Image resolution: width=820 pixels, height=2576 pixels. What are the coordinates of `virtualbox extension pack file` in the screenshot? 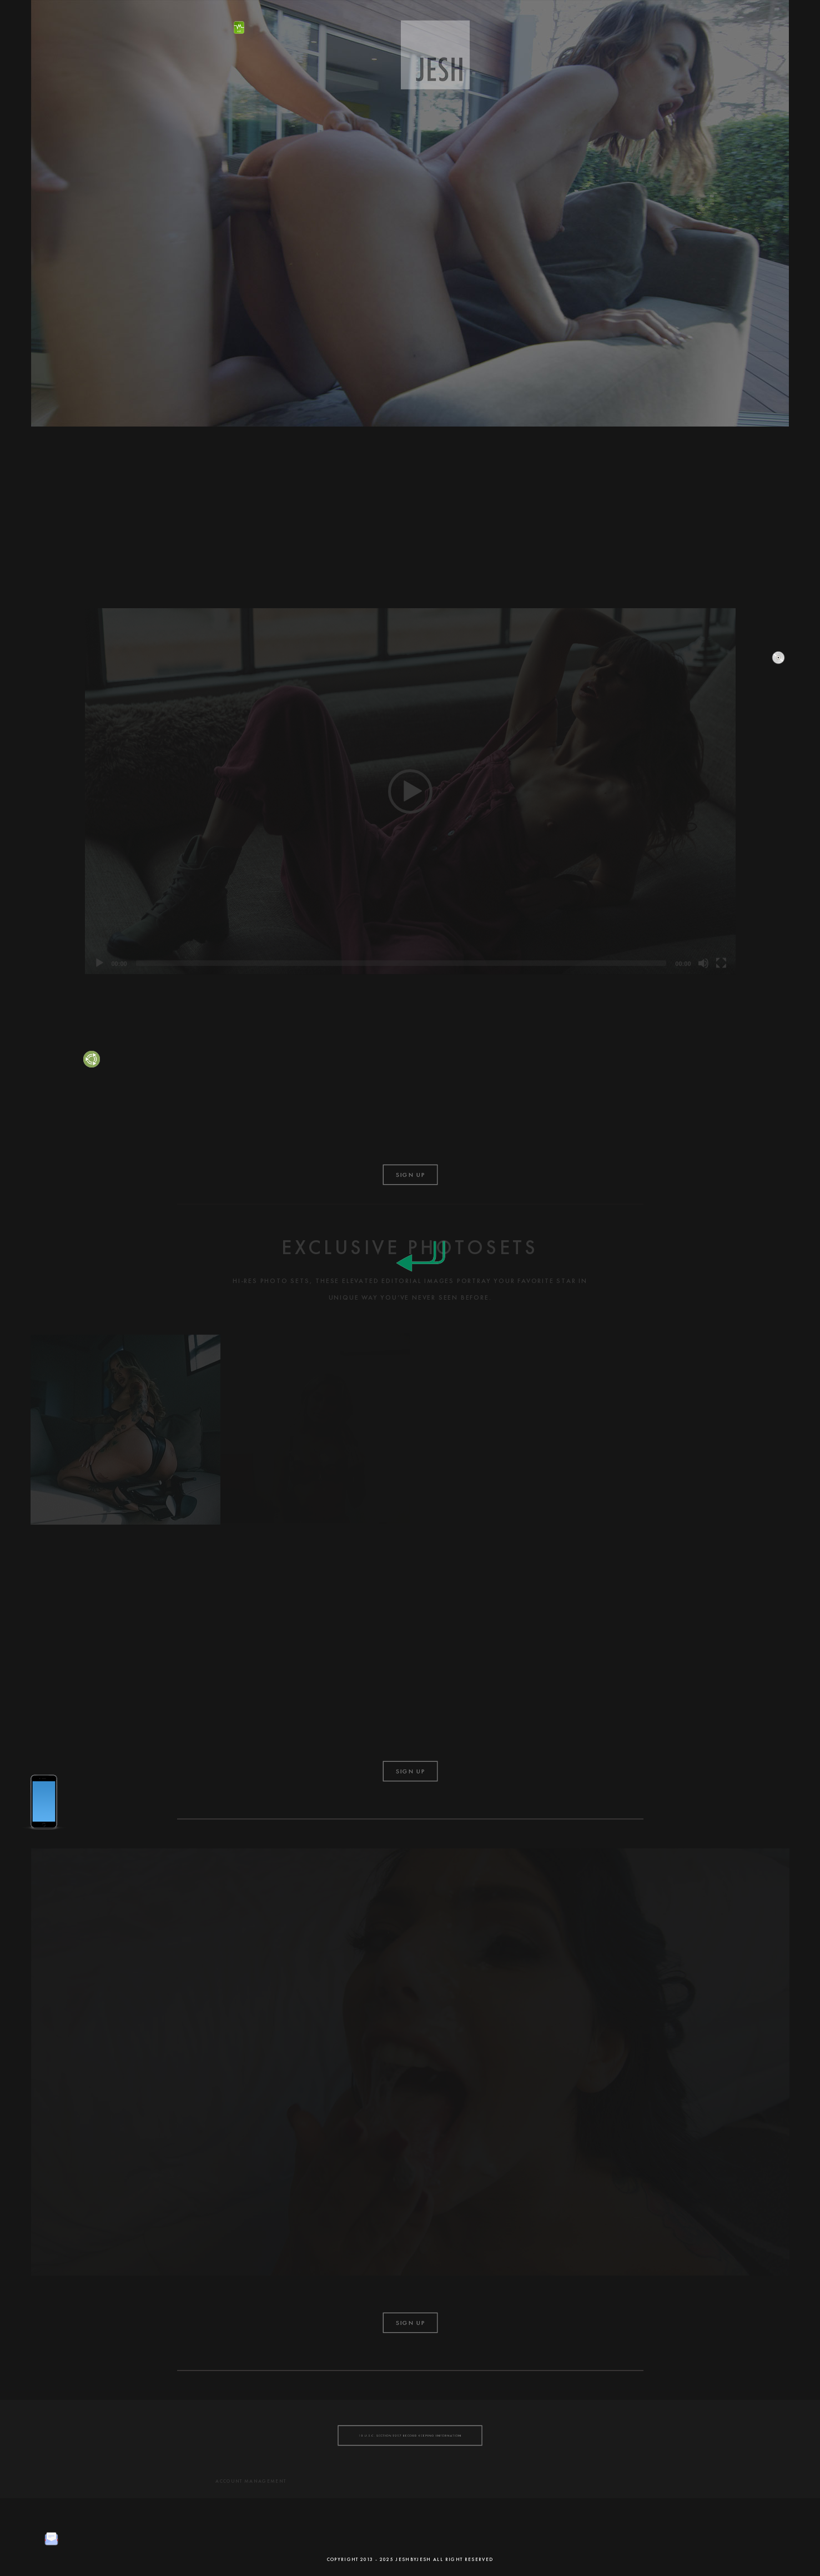 It's located at (239, 27).